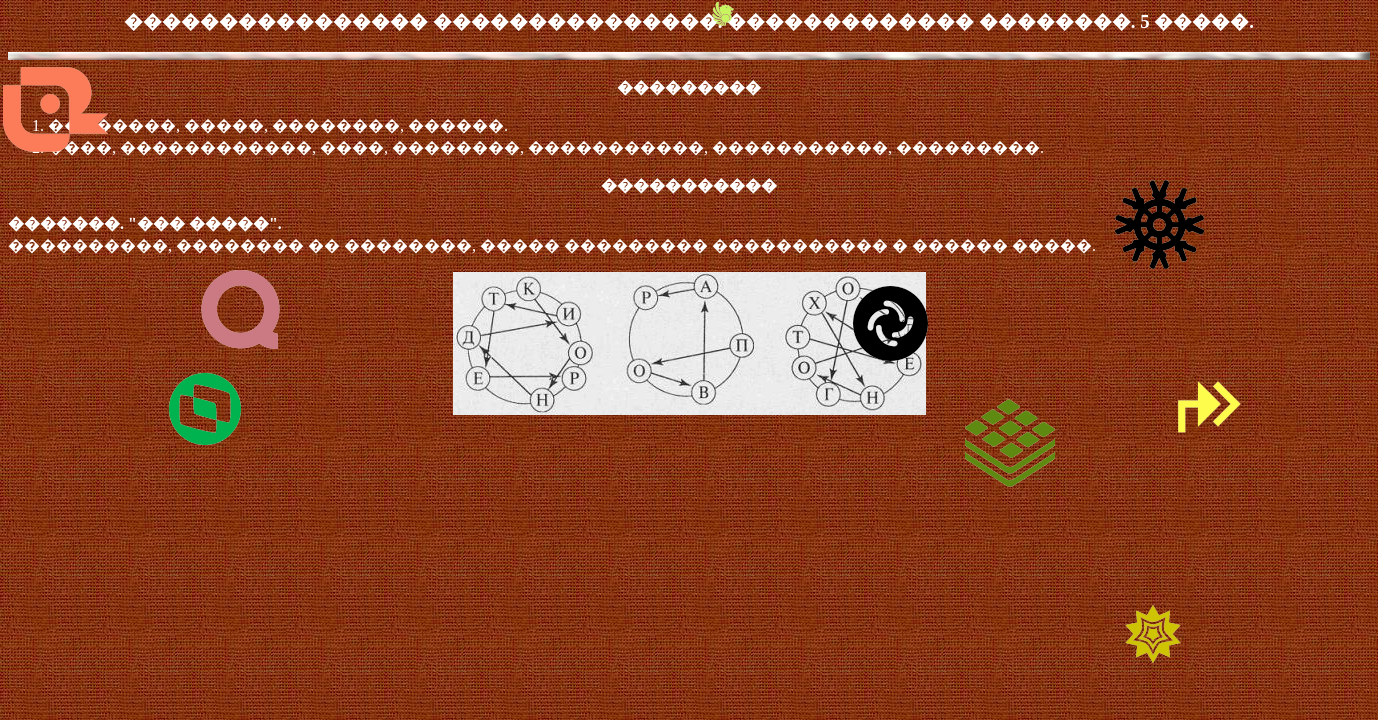  What do you see at coordinates (1010, 443) in the screenshot?
I see `open torizon platform dashboard` at bounding box center [1010, 443].